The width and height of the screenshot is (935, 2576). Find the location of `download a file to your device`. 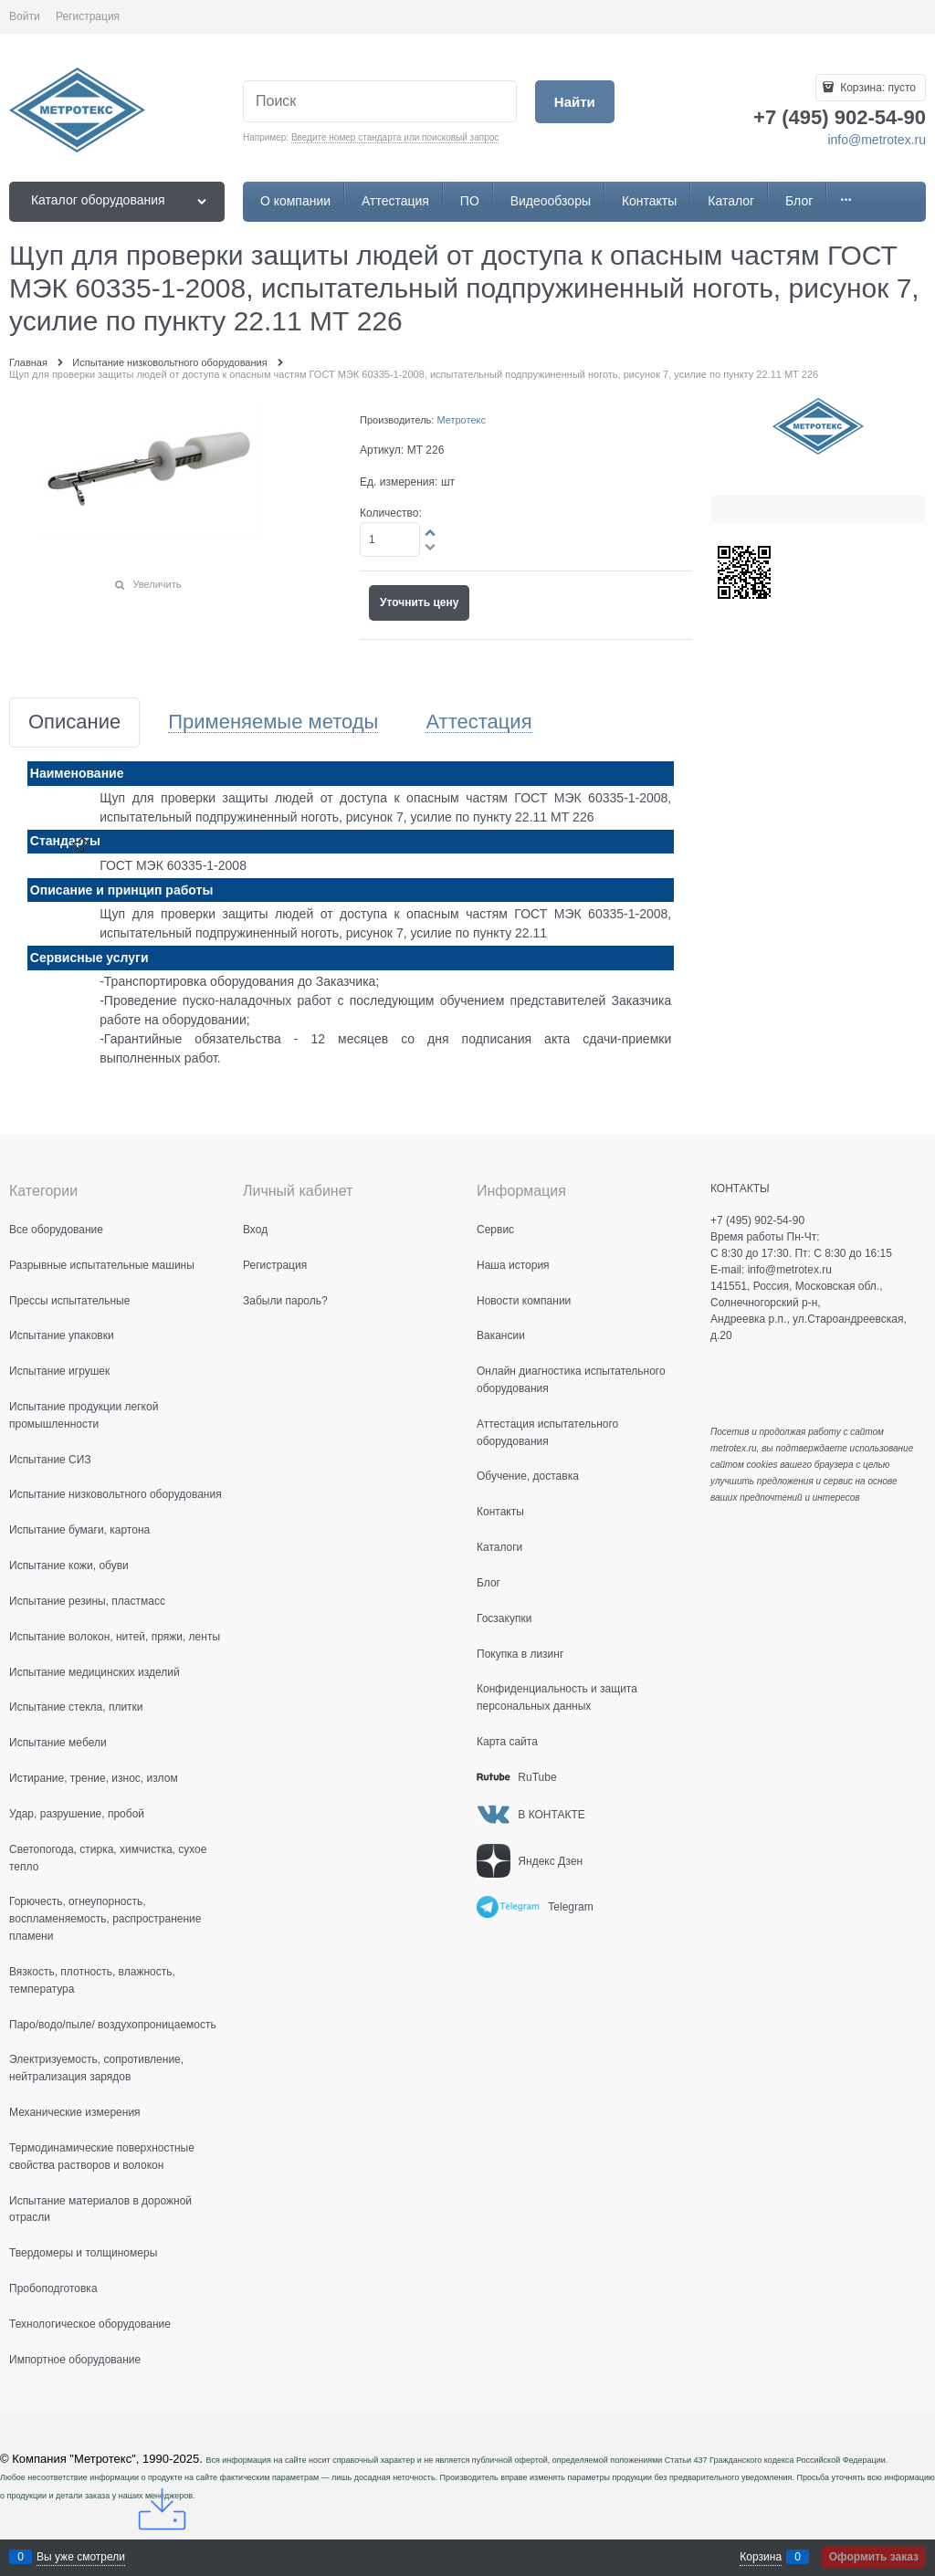

download a file to your device is located at coordinates (162, 2511).